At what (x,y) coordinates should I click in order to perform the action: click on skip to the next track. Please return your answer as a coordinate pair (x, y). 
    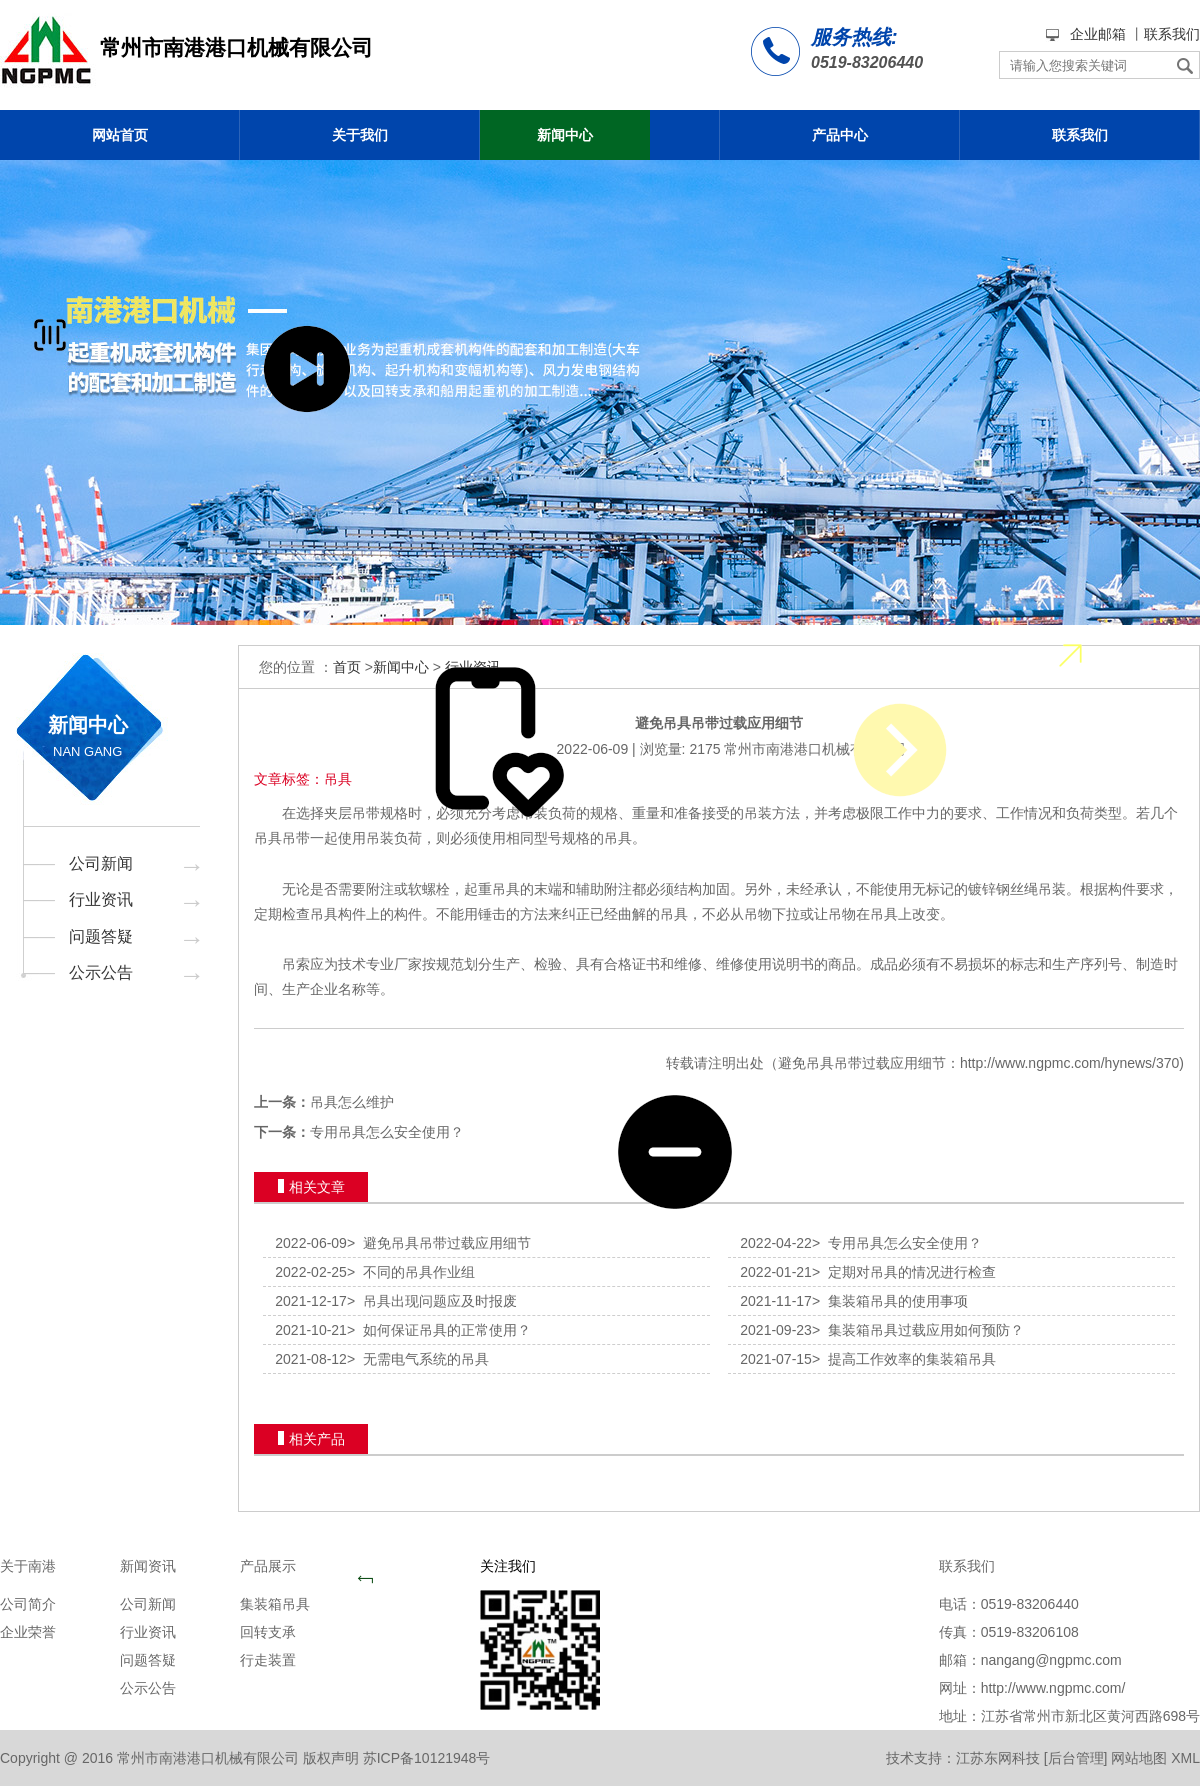
    Looking at the image, I should click on (307, 369).